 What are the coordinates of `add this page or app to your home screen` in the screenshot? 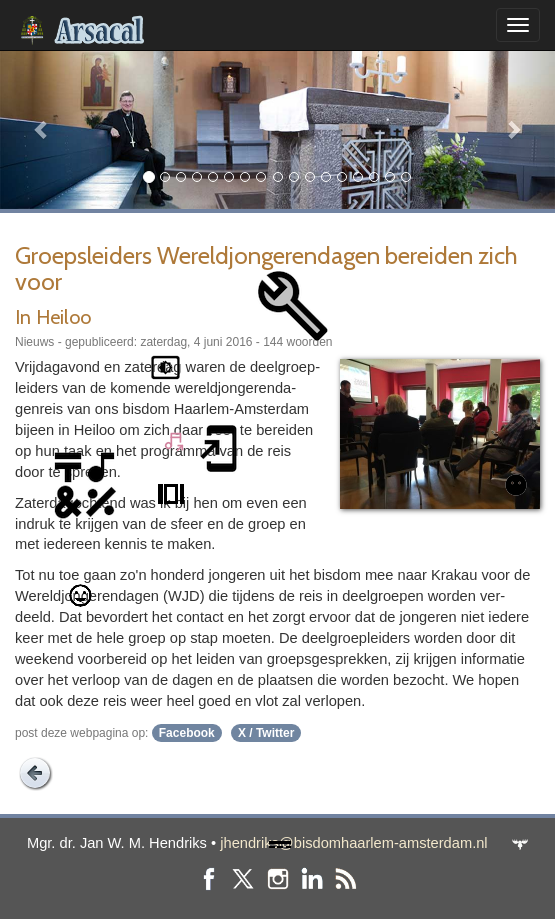 It's located at (219, 448).